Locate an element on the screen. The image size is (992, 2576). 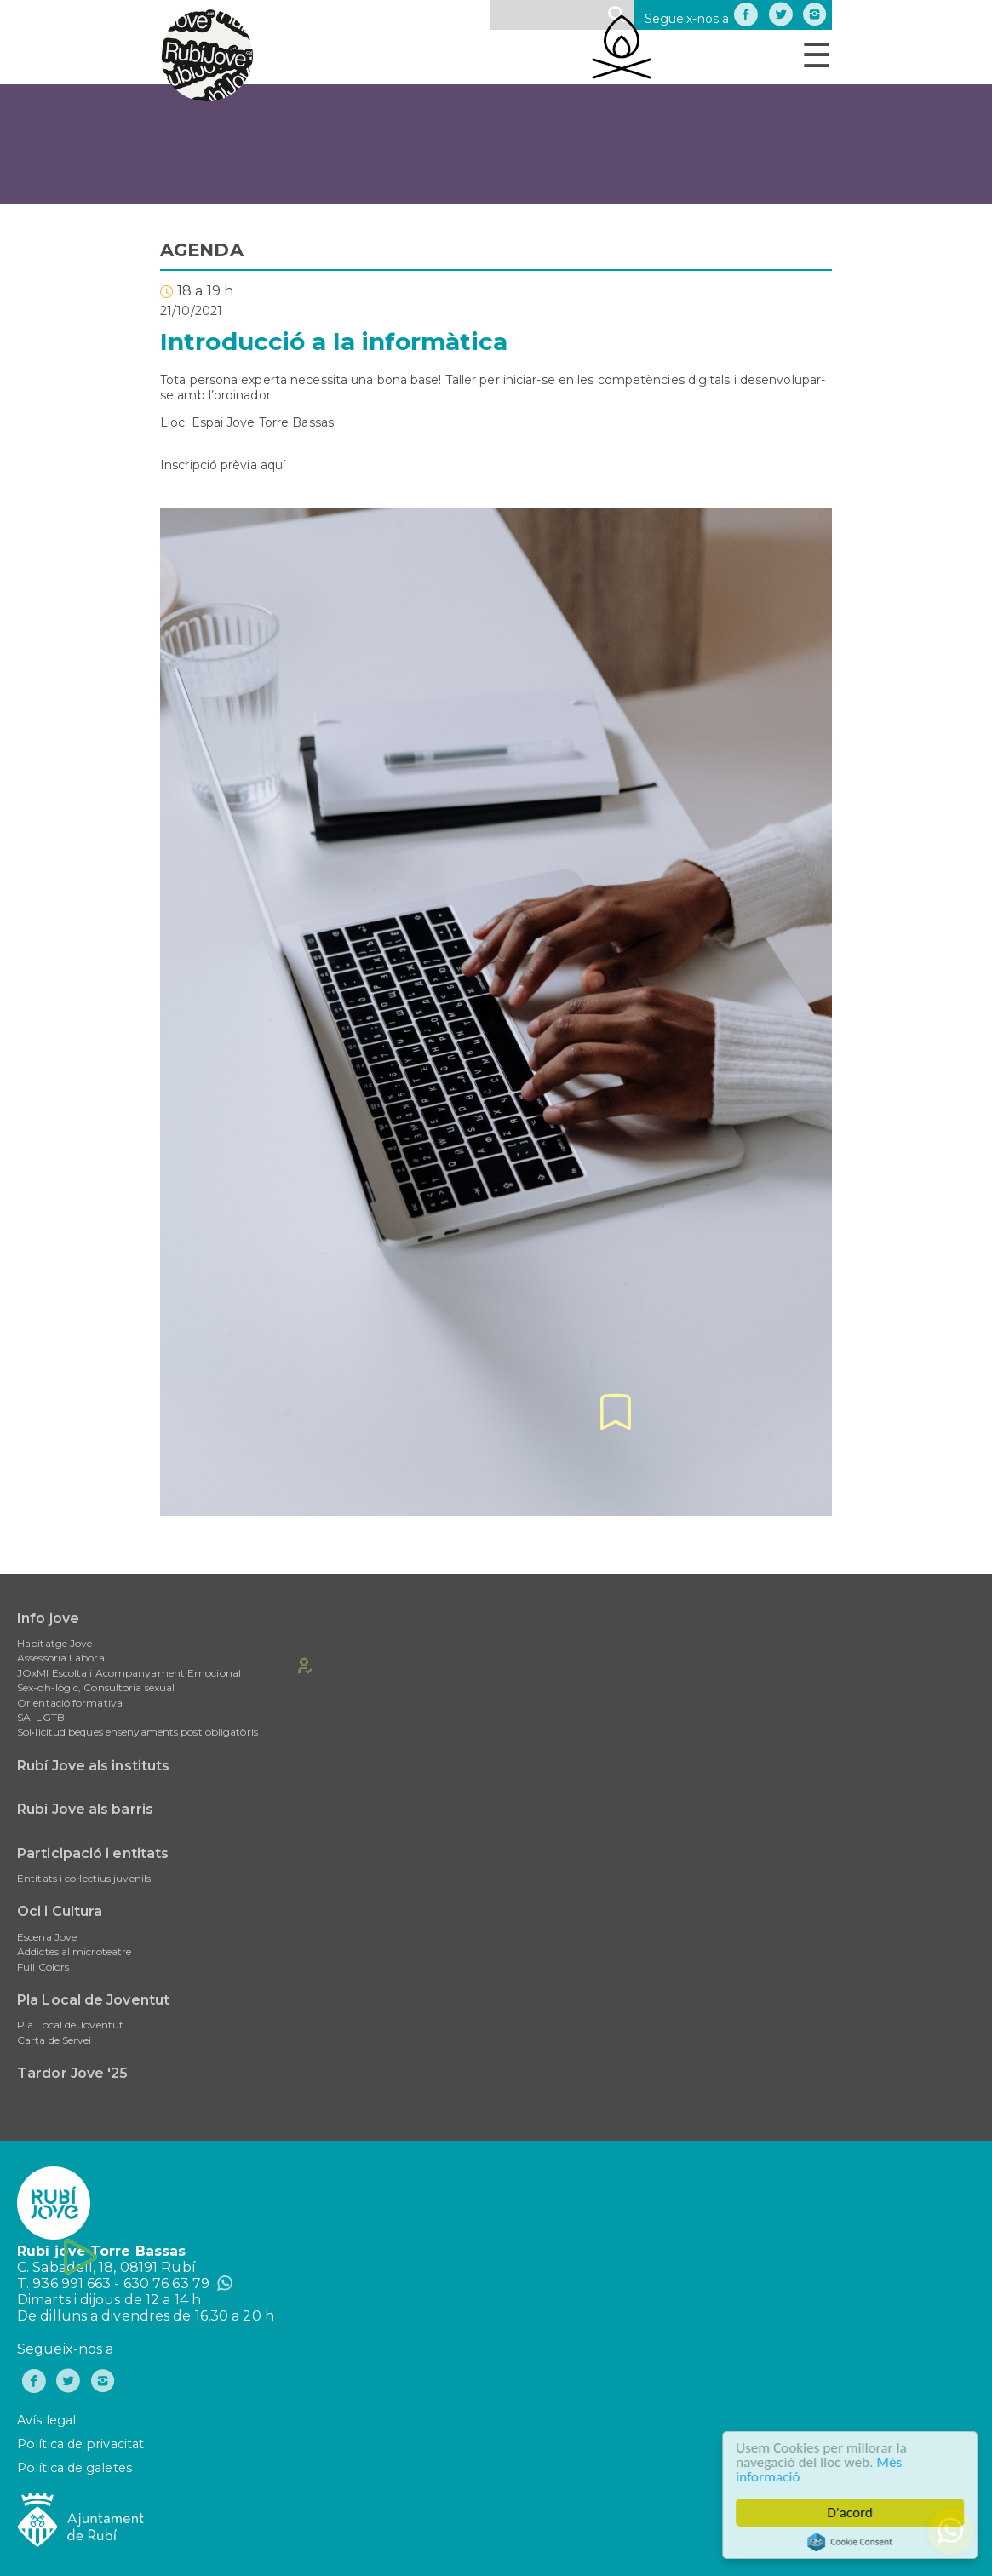
access outdoor or camping-related features is located at coordinates (622, 47).